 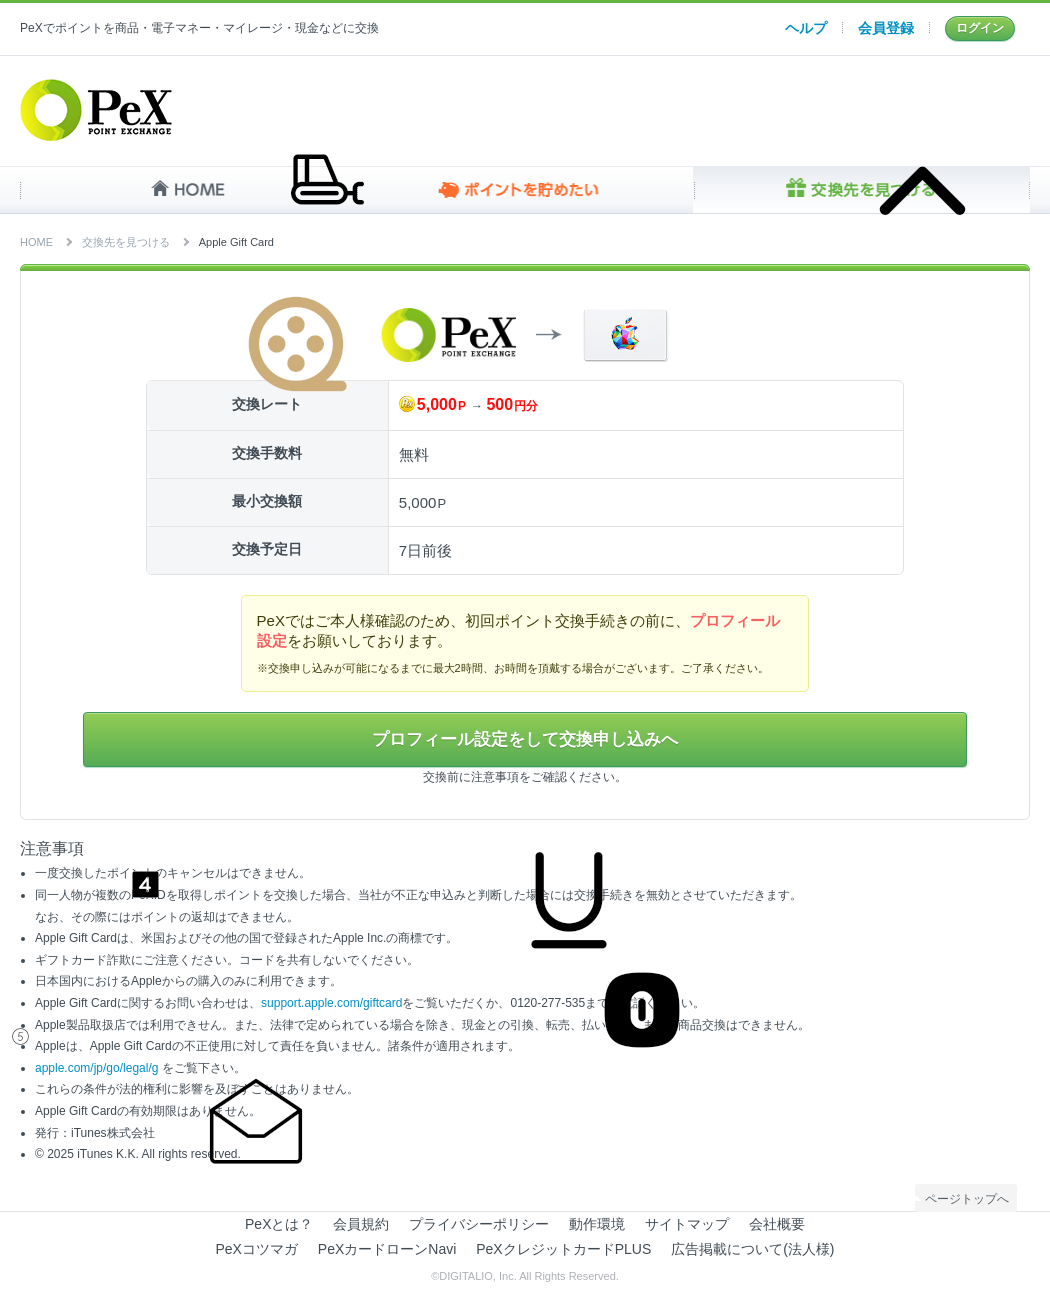 What do you see at coordinates (145, 884) in the screenshot?
I see `select or navigate to item number four` at bounding box center [145, 884].